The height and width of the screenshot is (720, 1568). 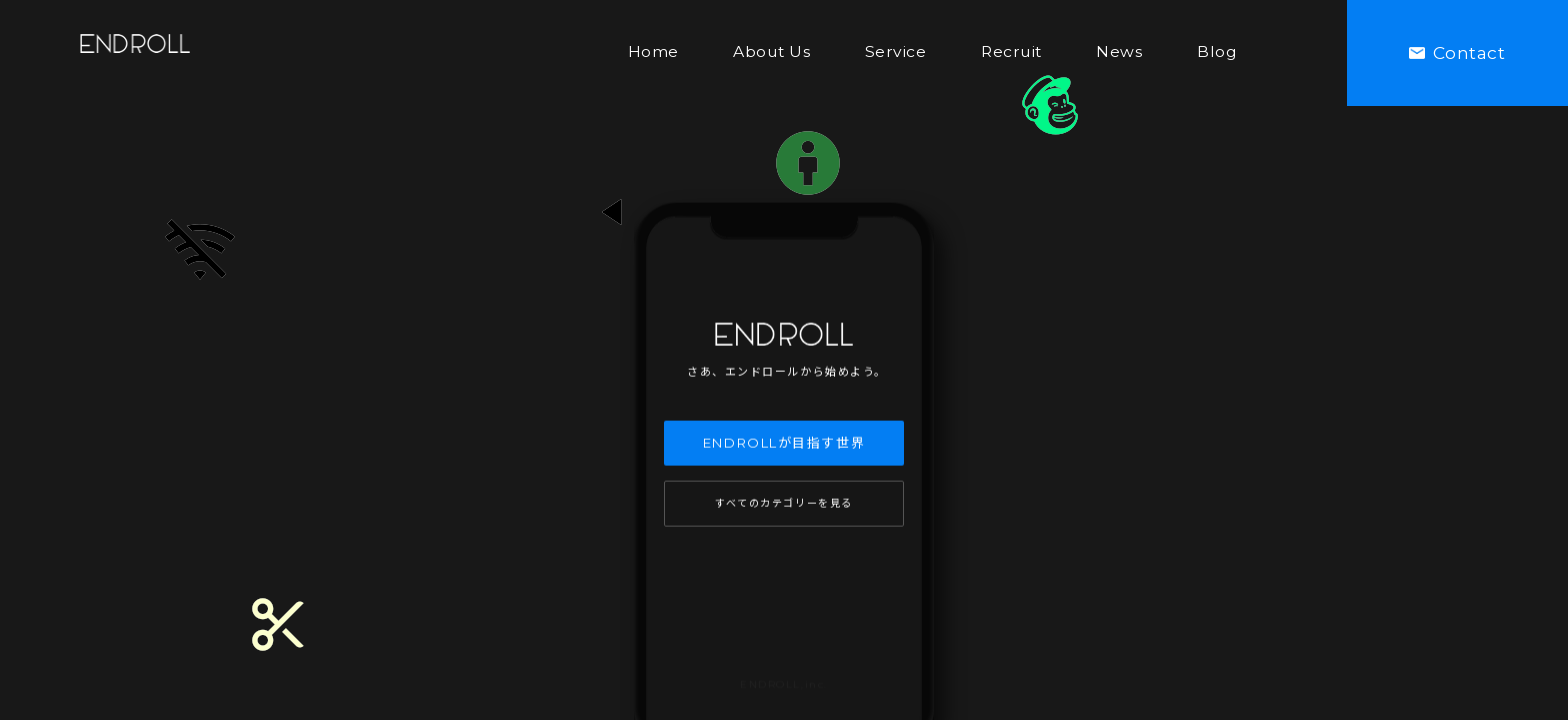 I want to click on indicates content requiring attribution under creative commons license, so click(x=808, y=163).